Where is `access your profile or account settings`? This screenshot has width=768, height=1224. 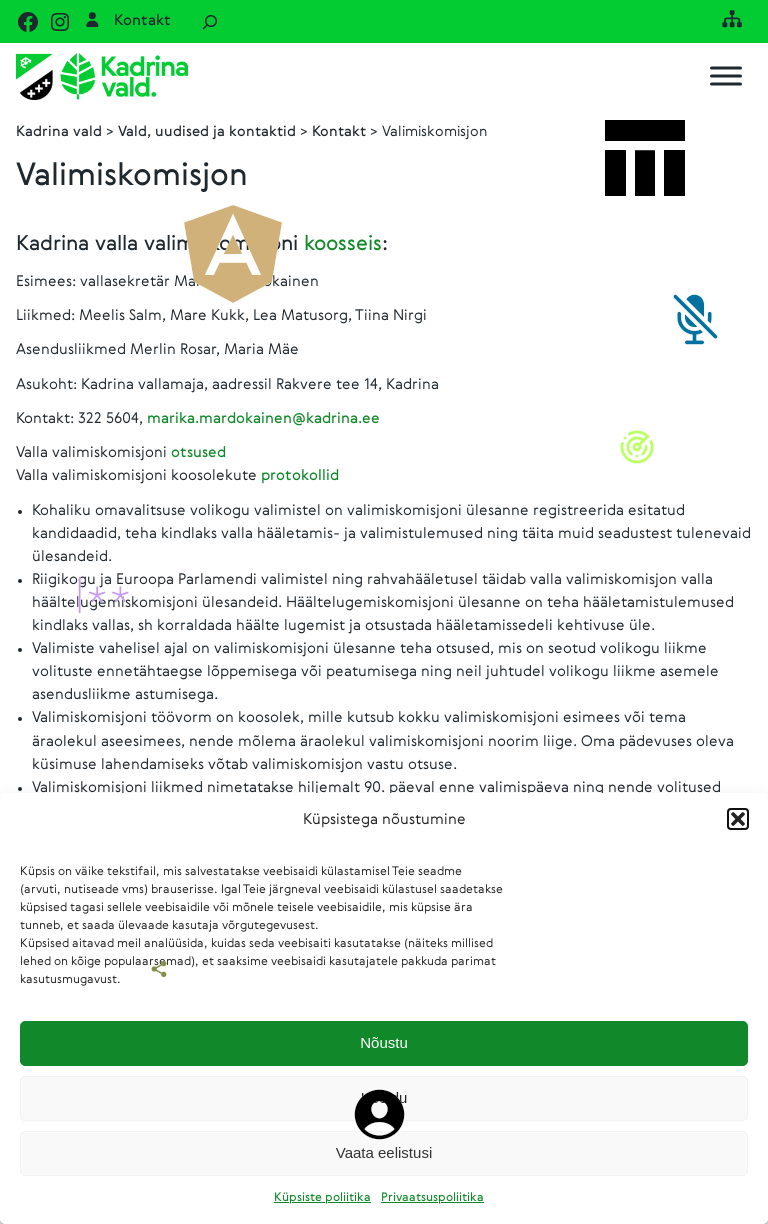 access your profile or account settings is located at coordinates (379, 1114).